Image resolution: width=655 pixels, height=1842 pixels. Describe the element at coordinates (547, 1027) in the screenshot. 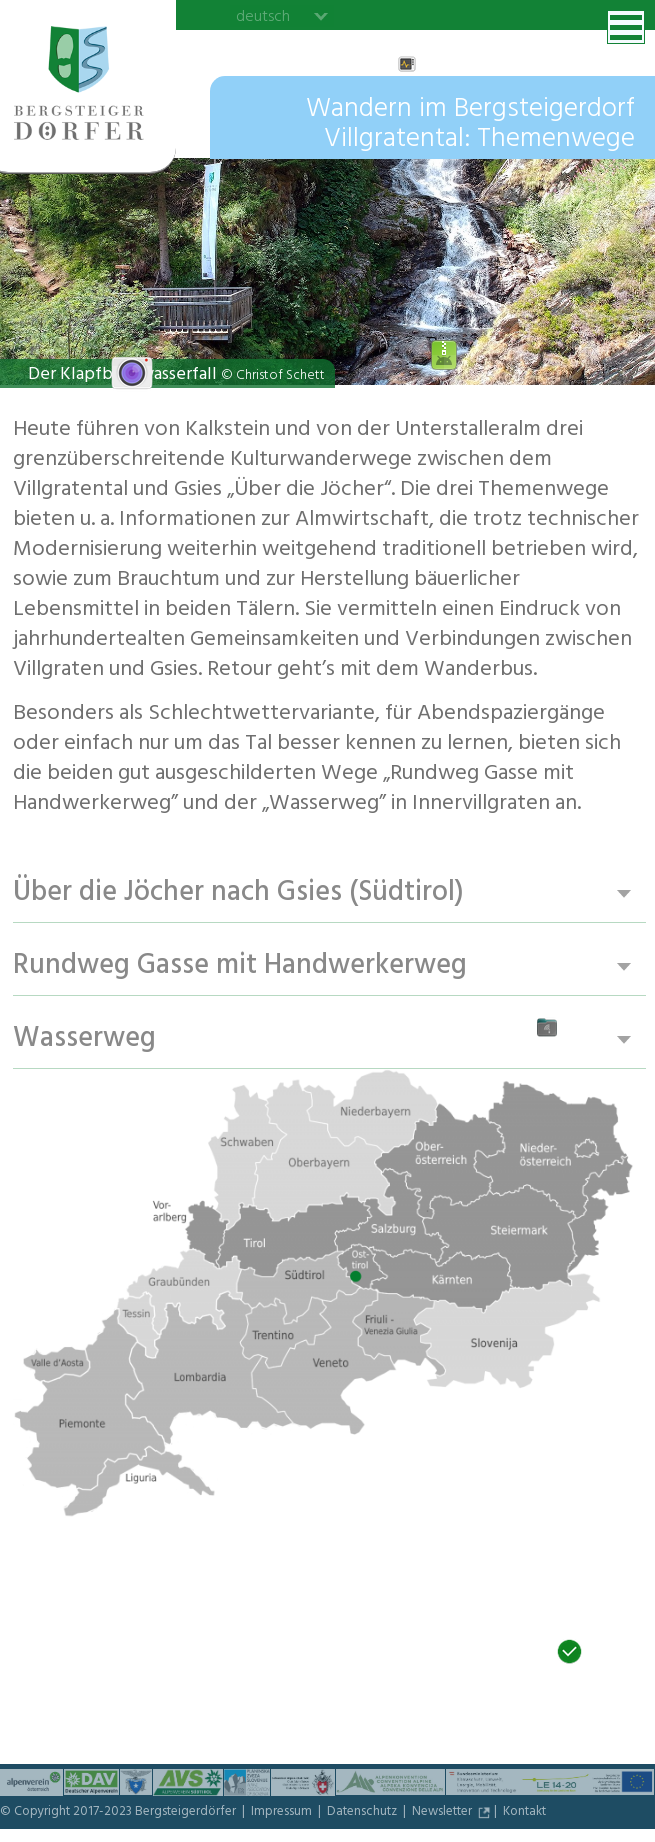

I see `folder synced with insync cloud storage` at that location.